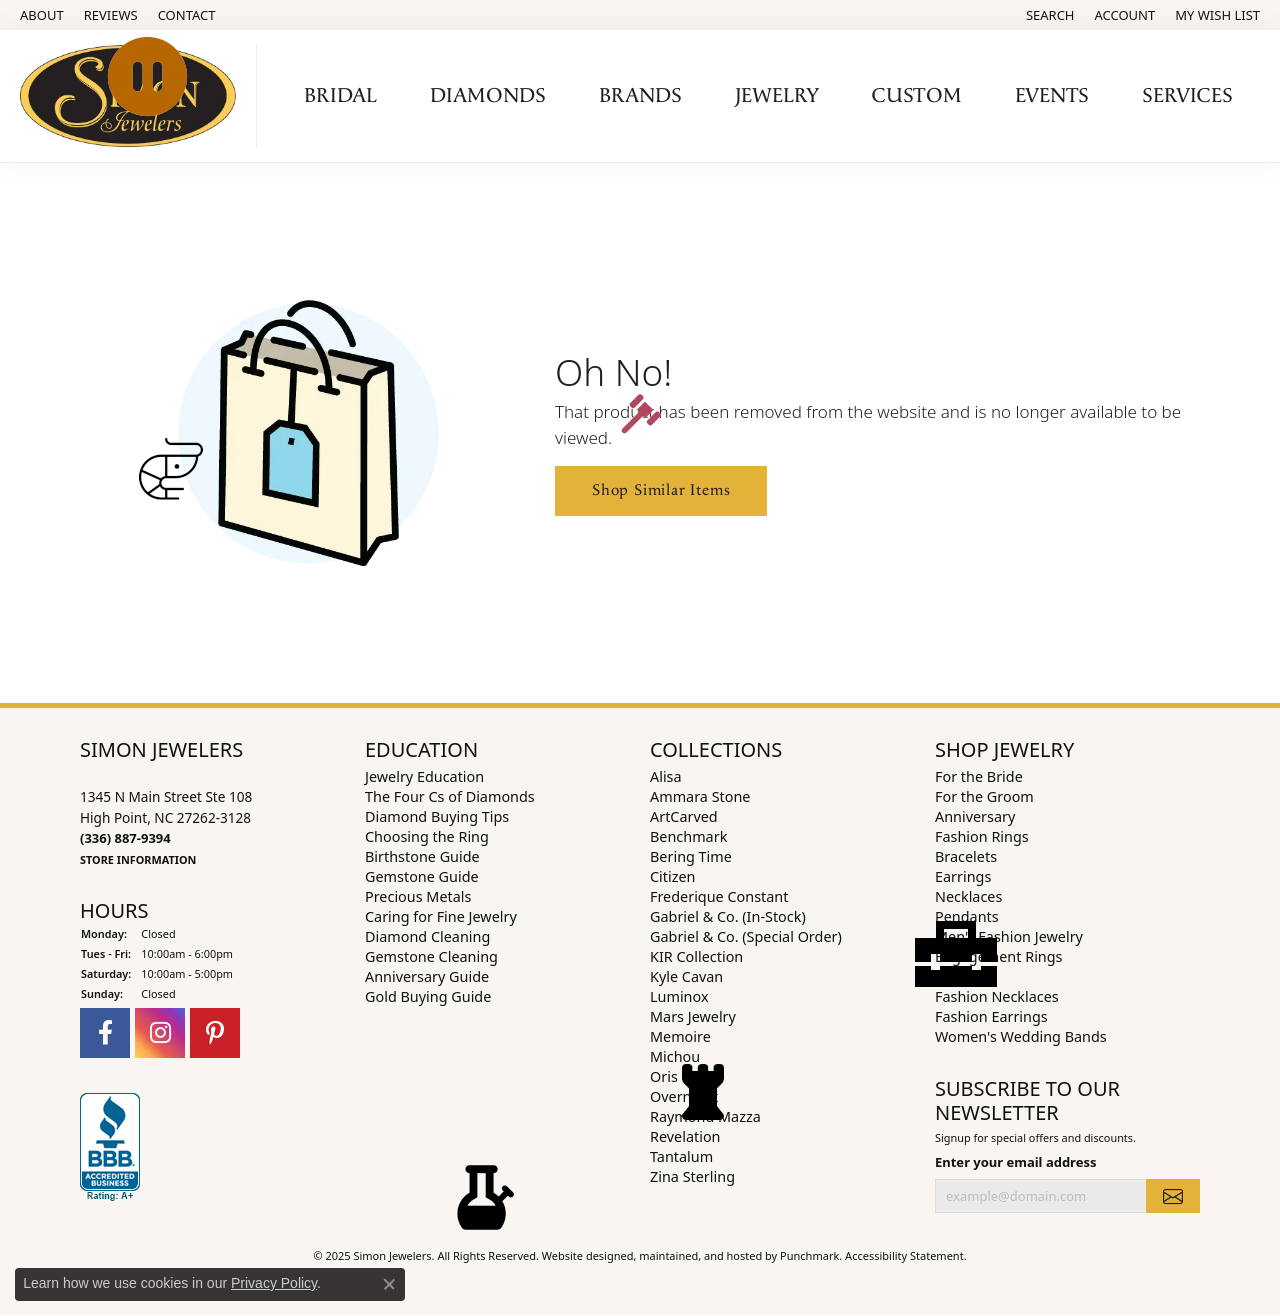  Describe the element at coordinates (171, 470) in the screenshot. I see `select shrimp or seafood dietary preference` at that location.